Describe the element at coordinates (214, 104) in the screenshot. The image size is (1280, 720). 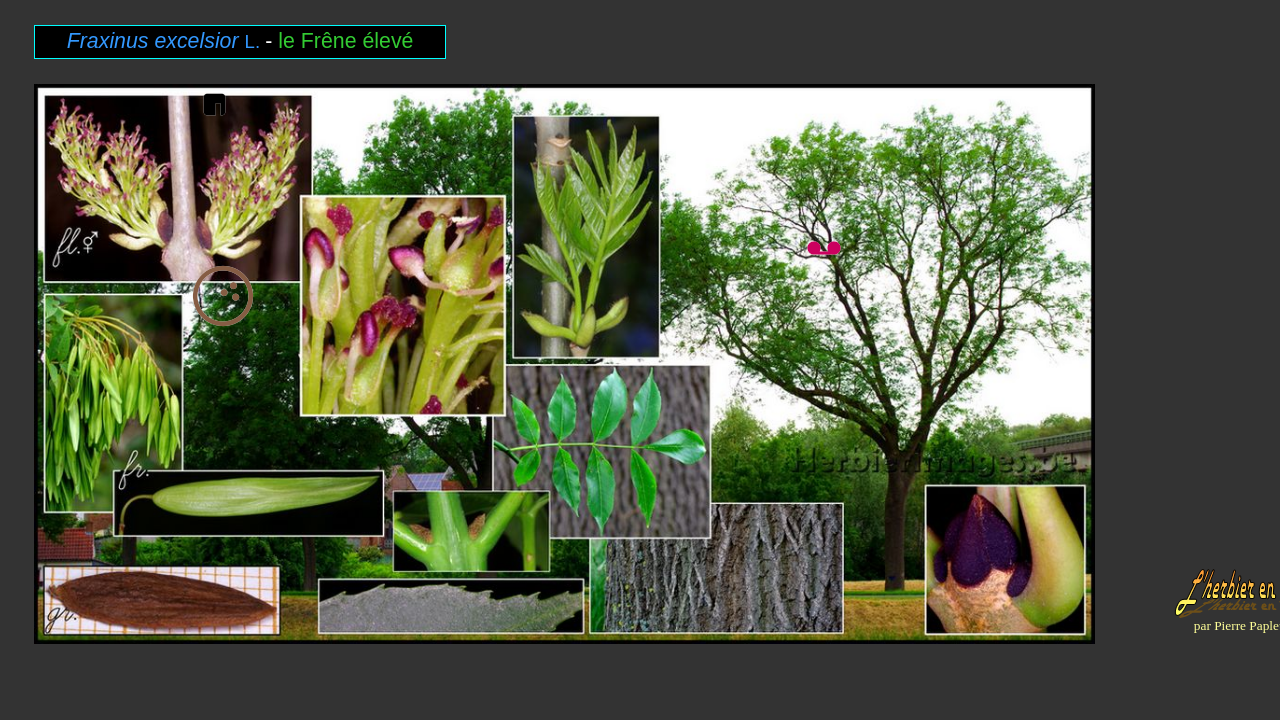
I see `npm package manager logo` at that location.